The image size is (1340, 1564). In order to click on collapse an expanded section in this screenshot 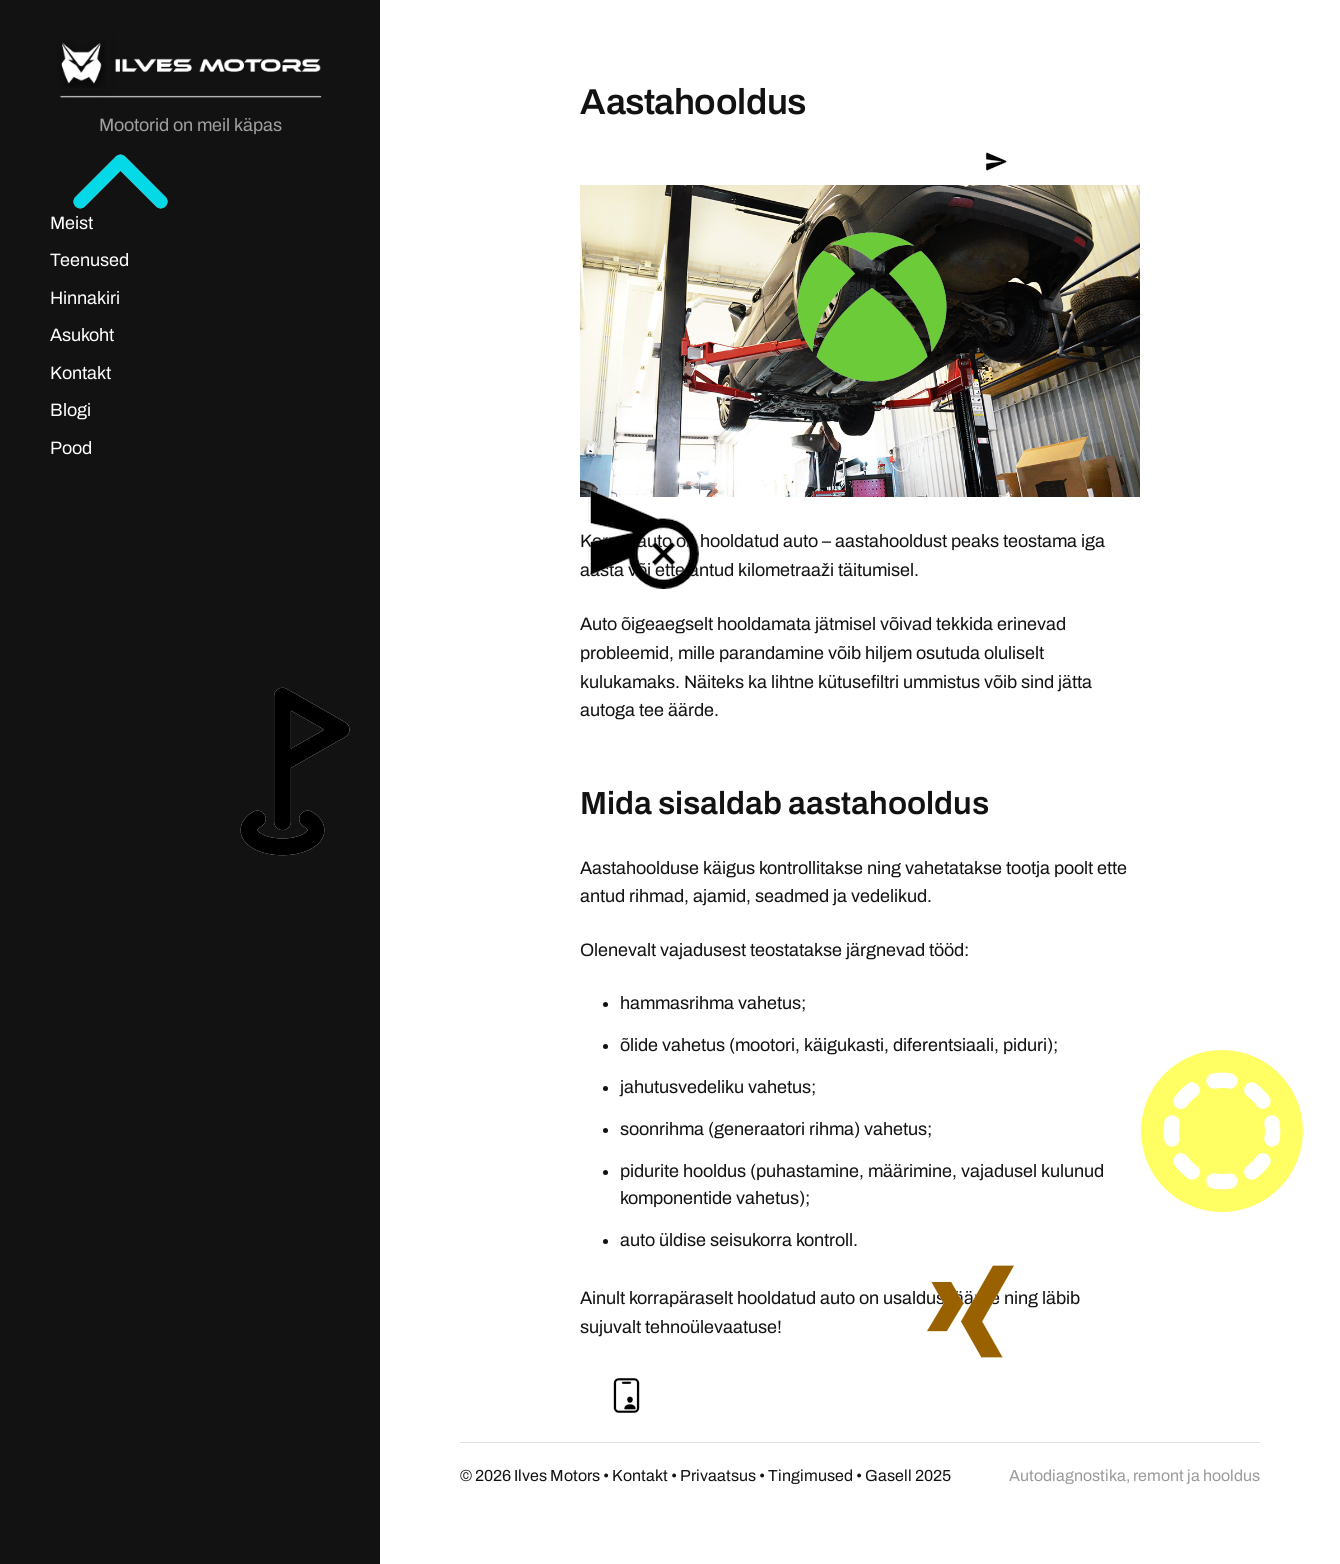, I will do `click(120, 181)`.